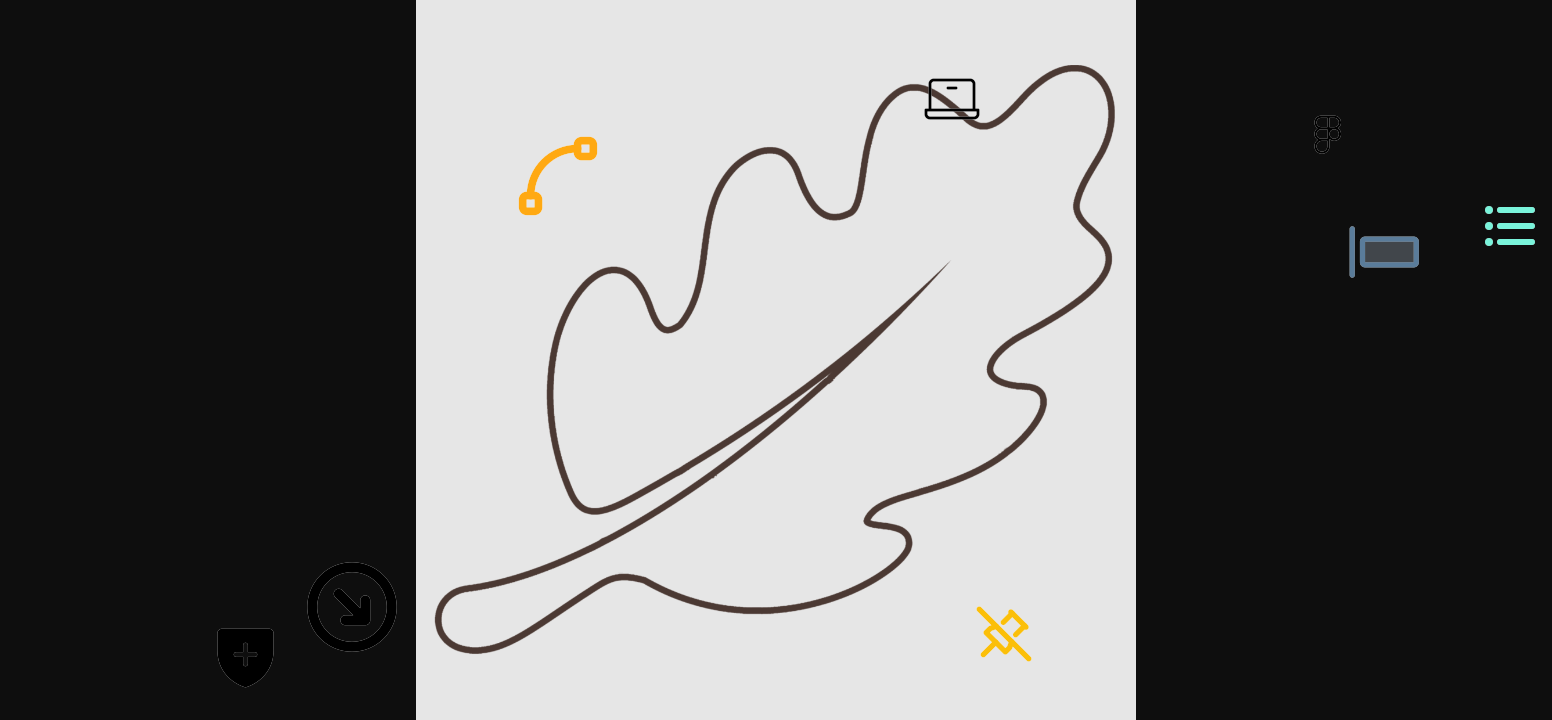  What do you see at coordinates (245, 654) in the screenshot?
I see `add new security protection` at bounding box center [245, 654].